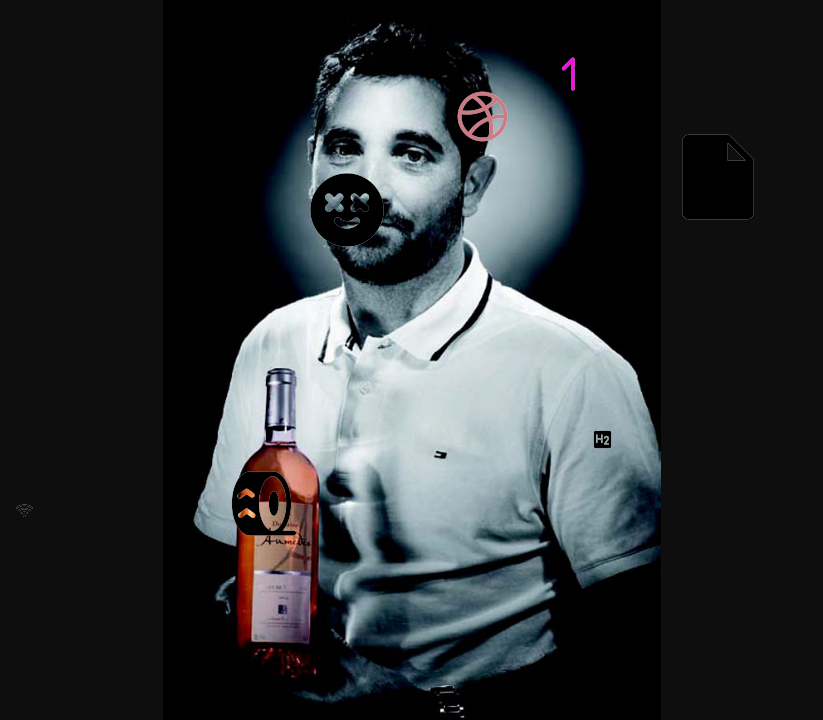 Image resolution: width=823 pixels, height=720 pixels. I want to click on view tire pressure or status, so click(261, 503).